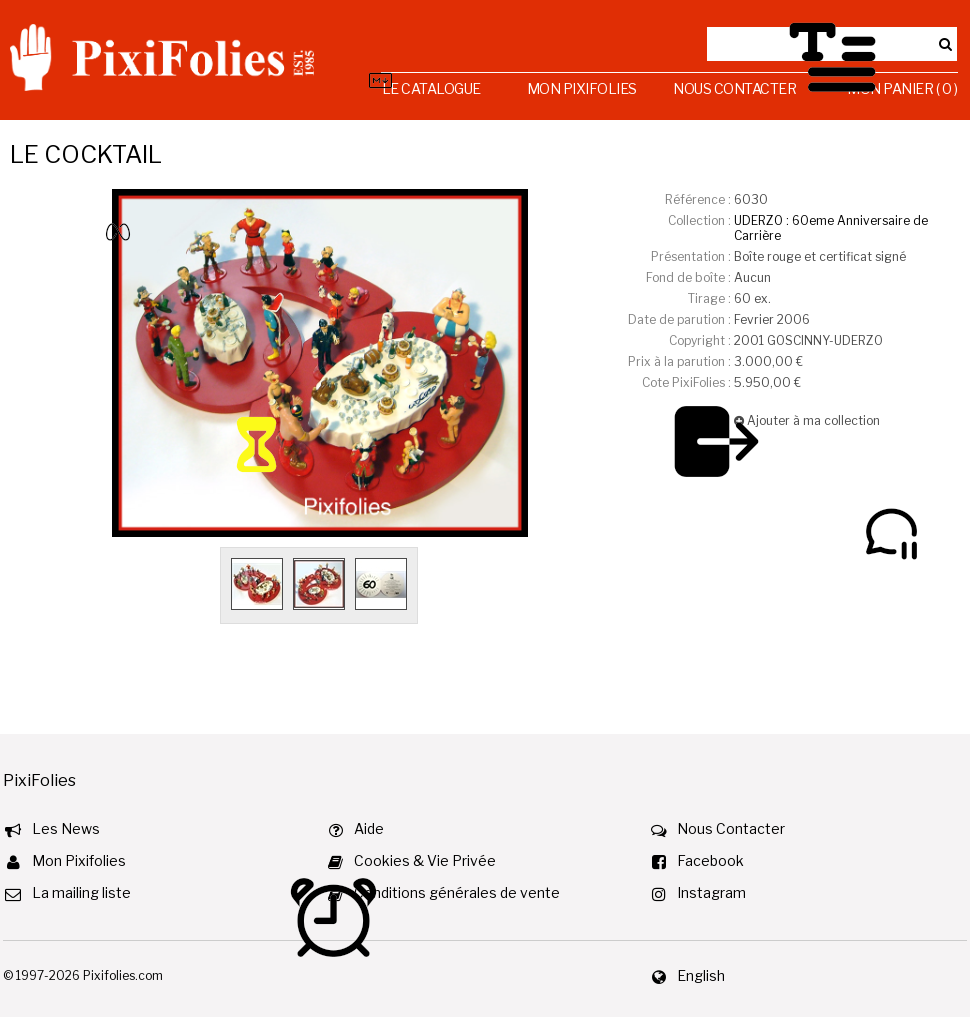 The image size is (970, 1017). I want to click on indicates loading or processing in progress, so click(256, 444).